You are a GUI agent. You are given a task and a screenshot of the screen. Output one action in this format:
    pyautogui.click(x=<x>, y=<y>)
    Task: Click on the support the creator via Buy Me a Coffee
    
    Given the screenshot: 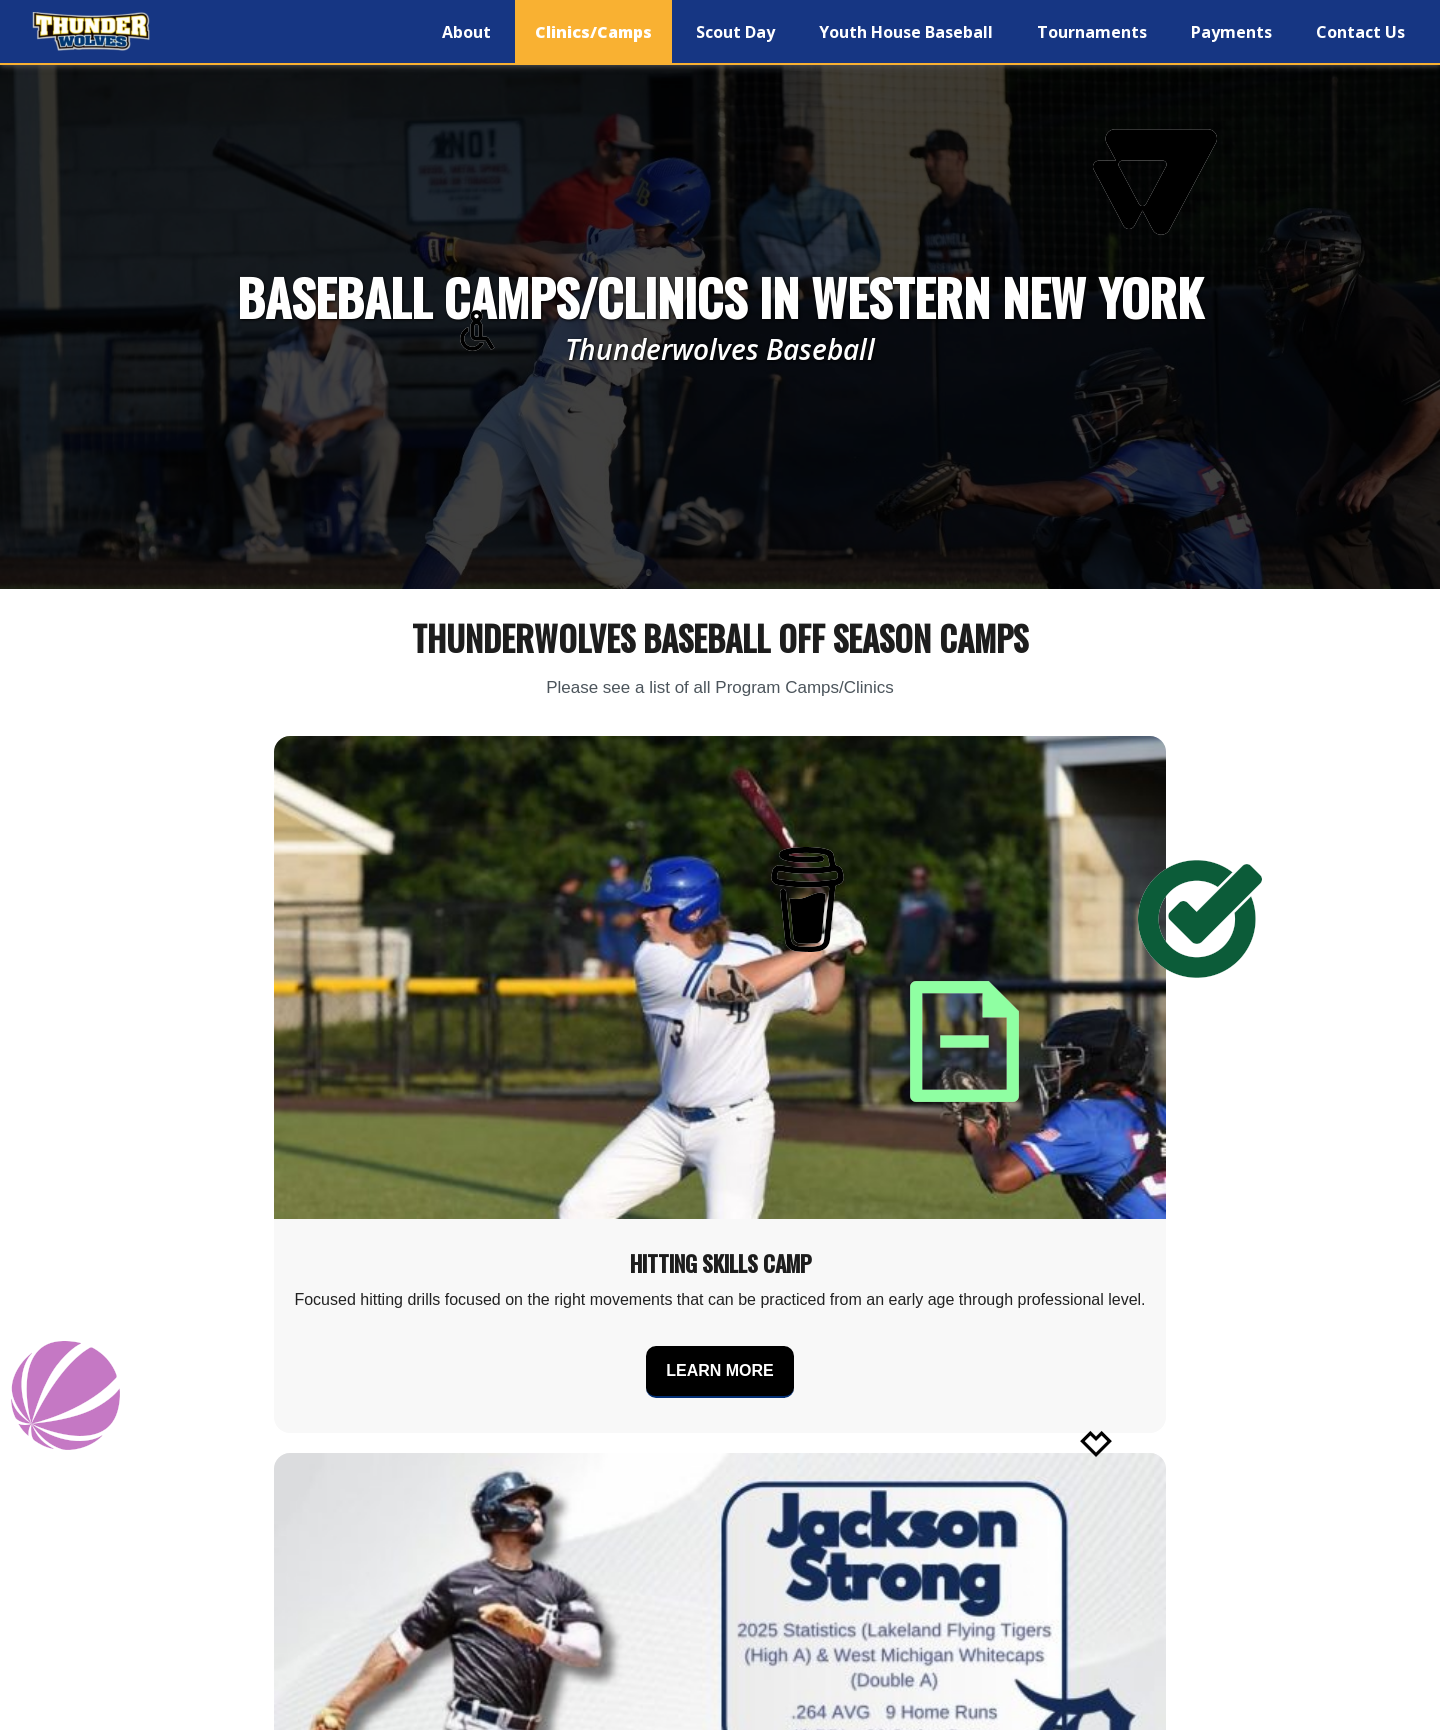 What is the action you would take?
    pyautogui.click(x=807, y=899)
    